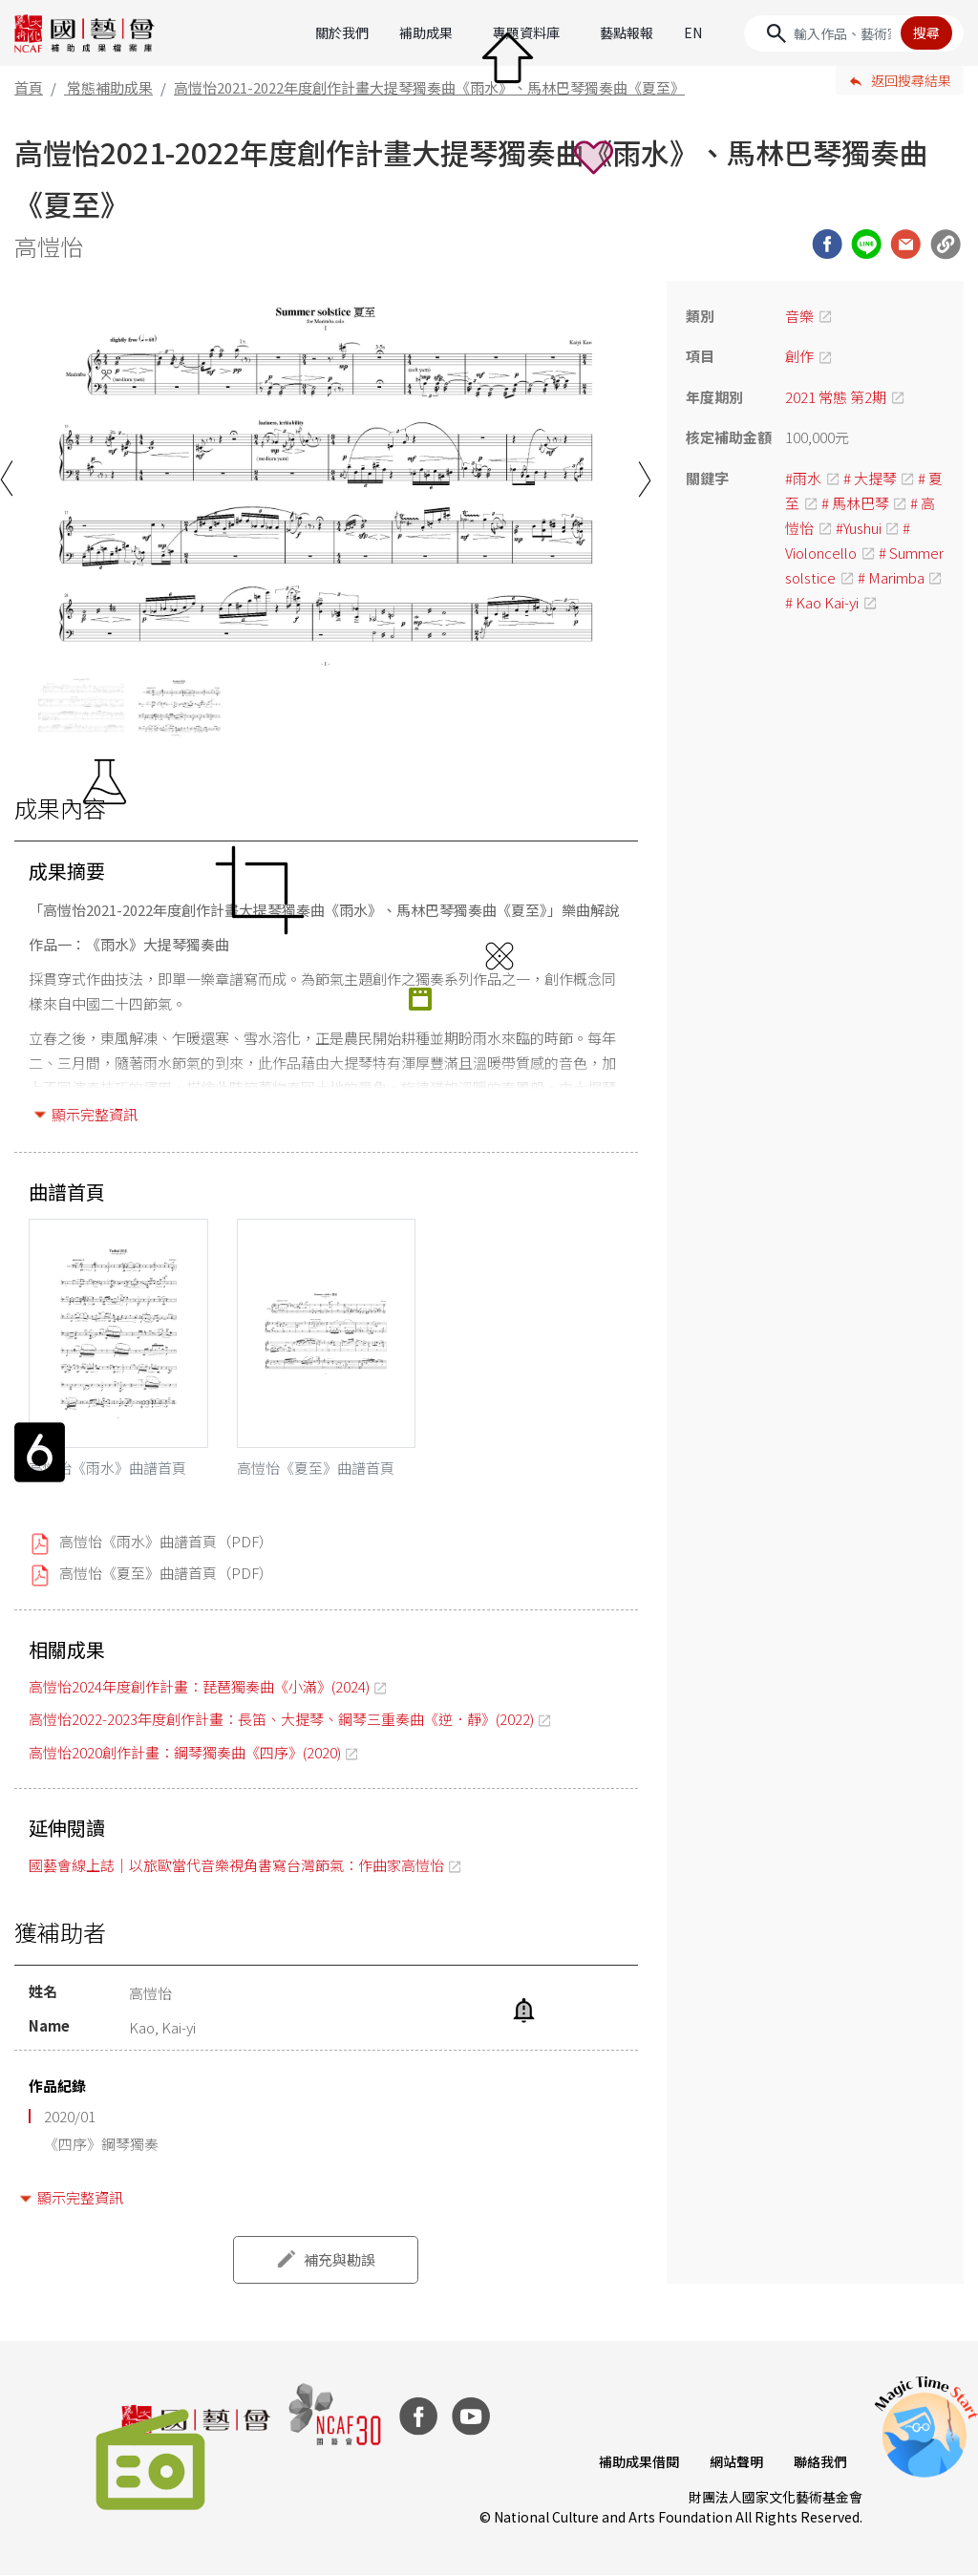 The width and height of the screenshot is (978, 2576). What do you see at coordinates (420, 999) in the screenshot?
I see `access oven or cooking controls` at bounding box center [420, 999].